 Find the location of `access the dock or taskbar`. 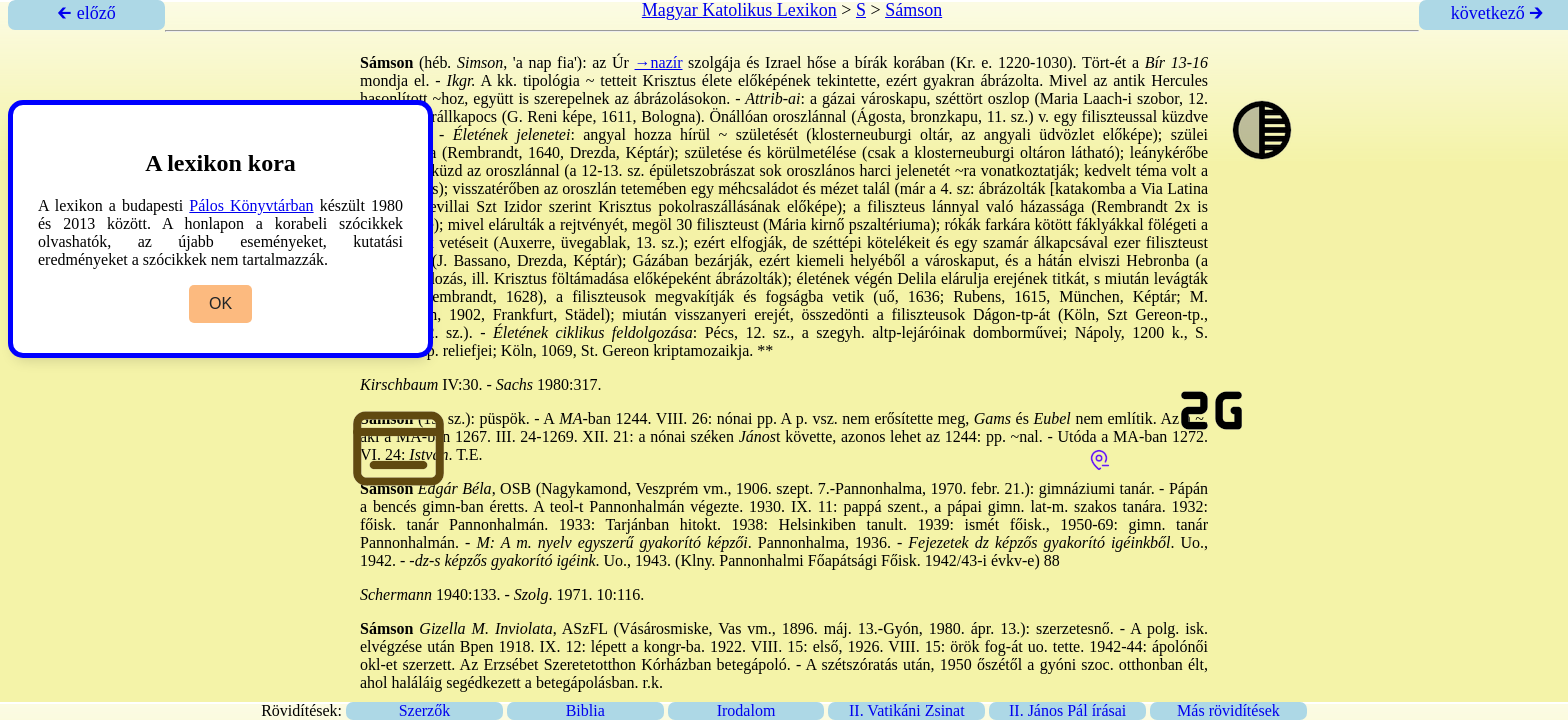

access the dock or taskbar is located at coordinates (398, 448).